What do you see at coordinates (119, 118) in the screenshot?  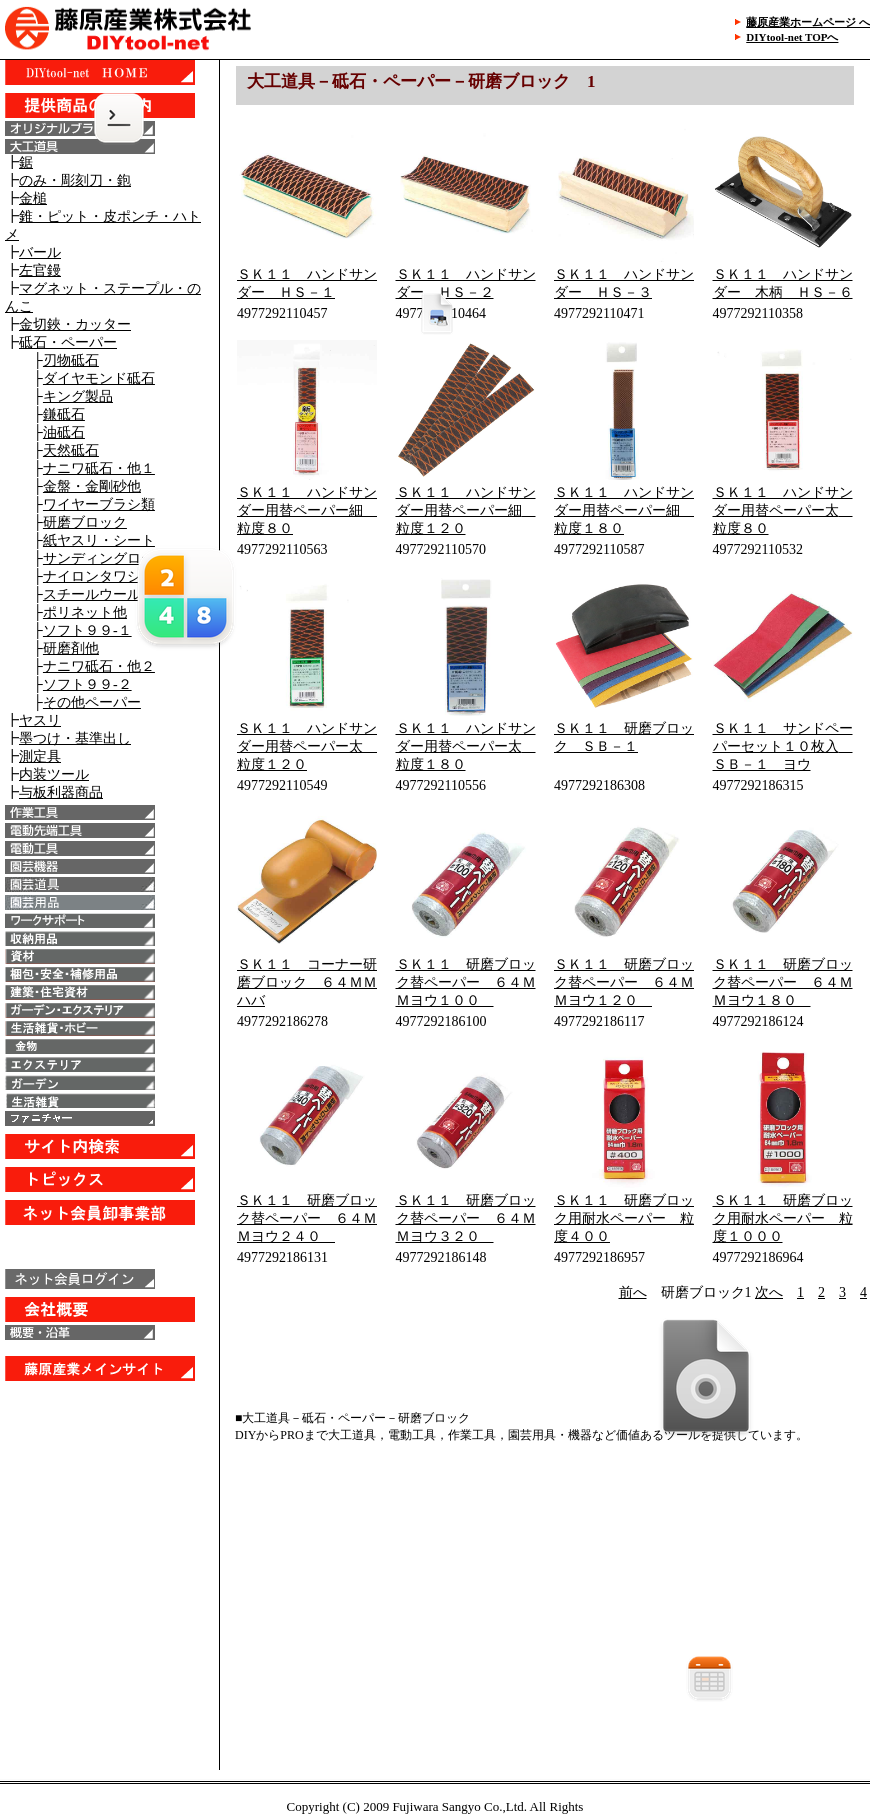 I see `open terminal or command line interface` at bounding box center [119, 118].